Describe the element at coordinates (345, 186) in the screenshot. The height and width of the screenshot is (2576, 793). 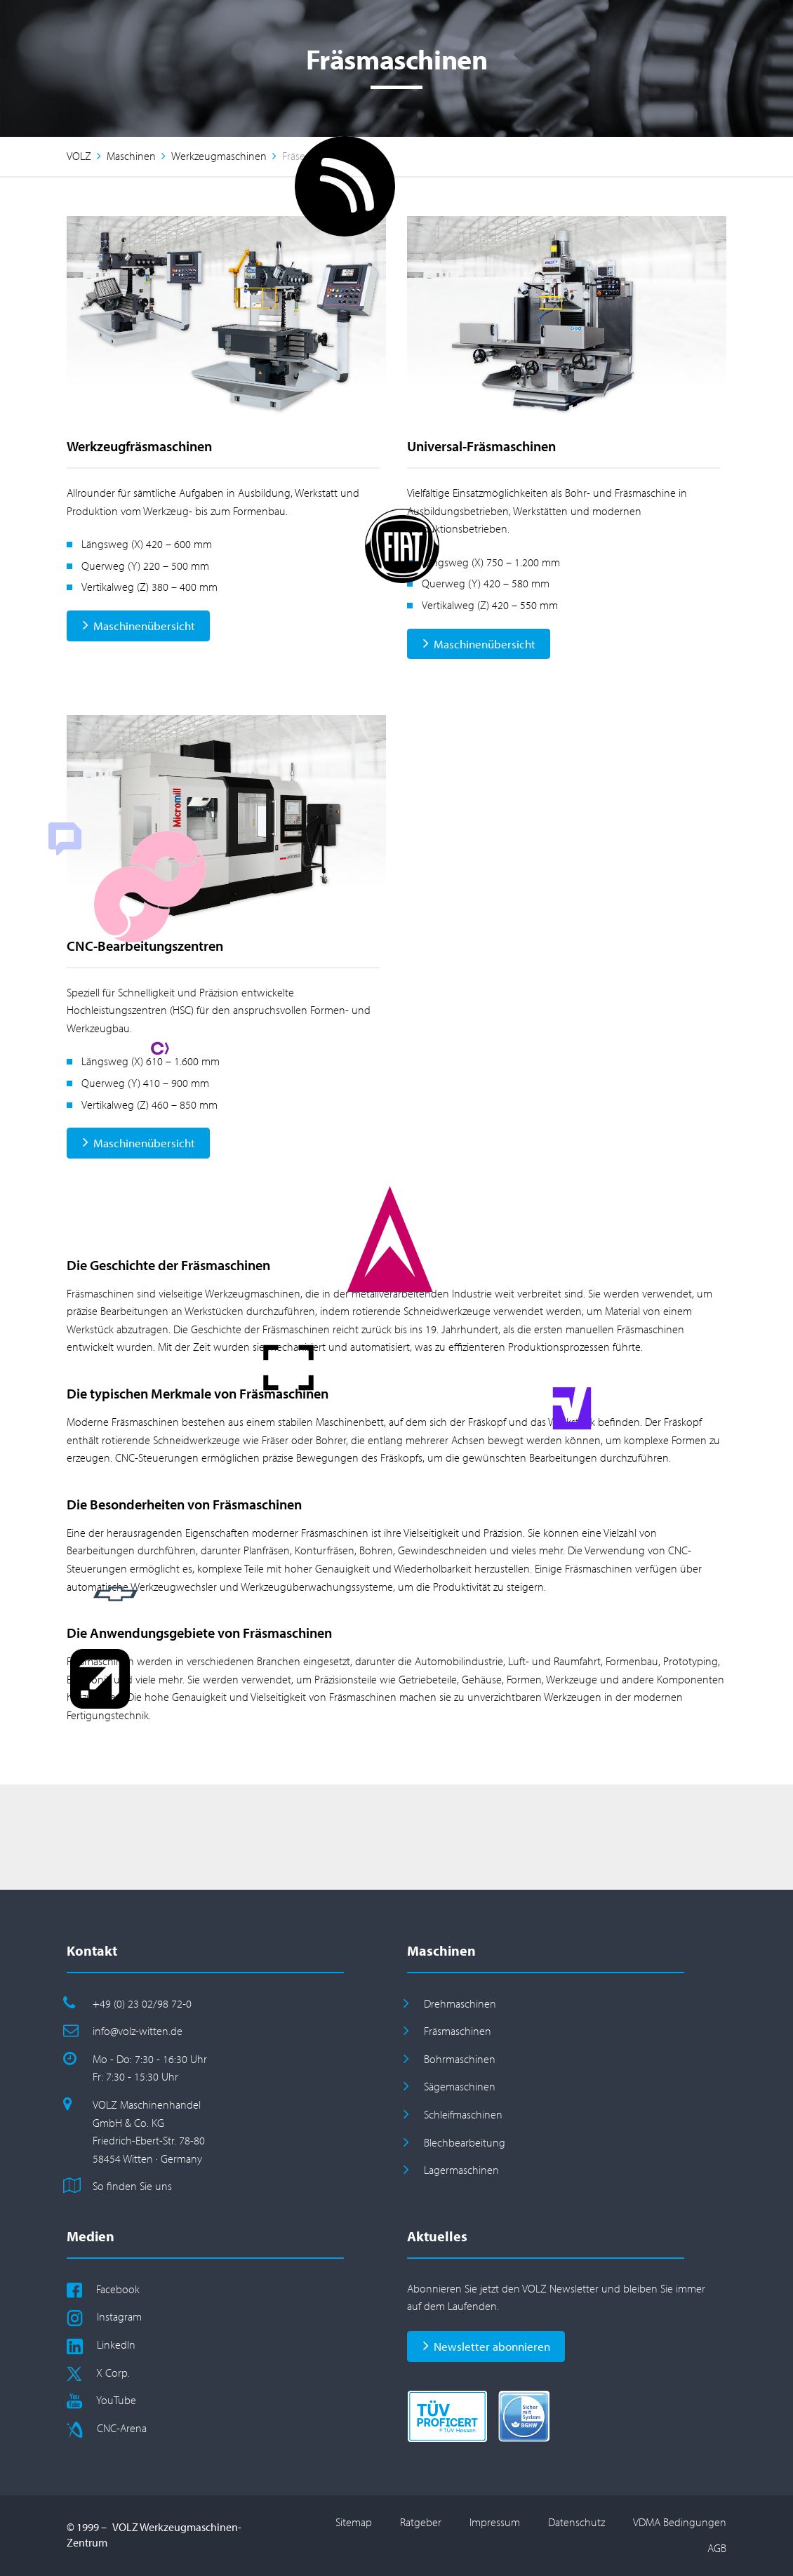
I see `visit hearthis.at music streaming platform` at that location.